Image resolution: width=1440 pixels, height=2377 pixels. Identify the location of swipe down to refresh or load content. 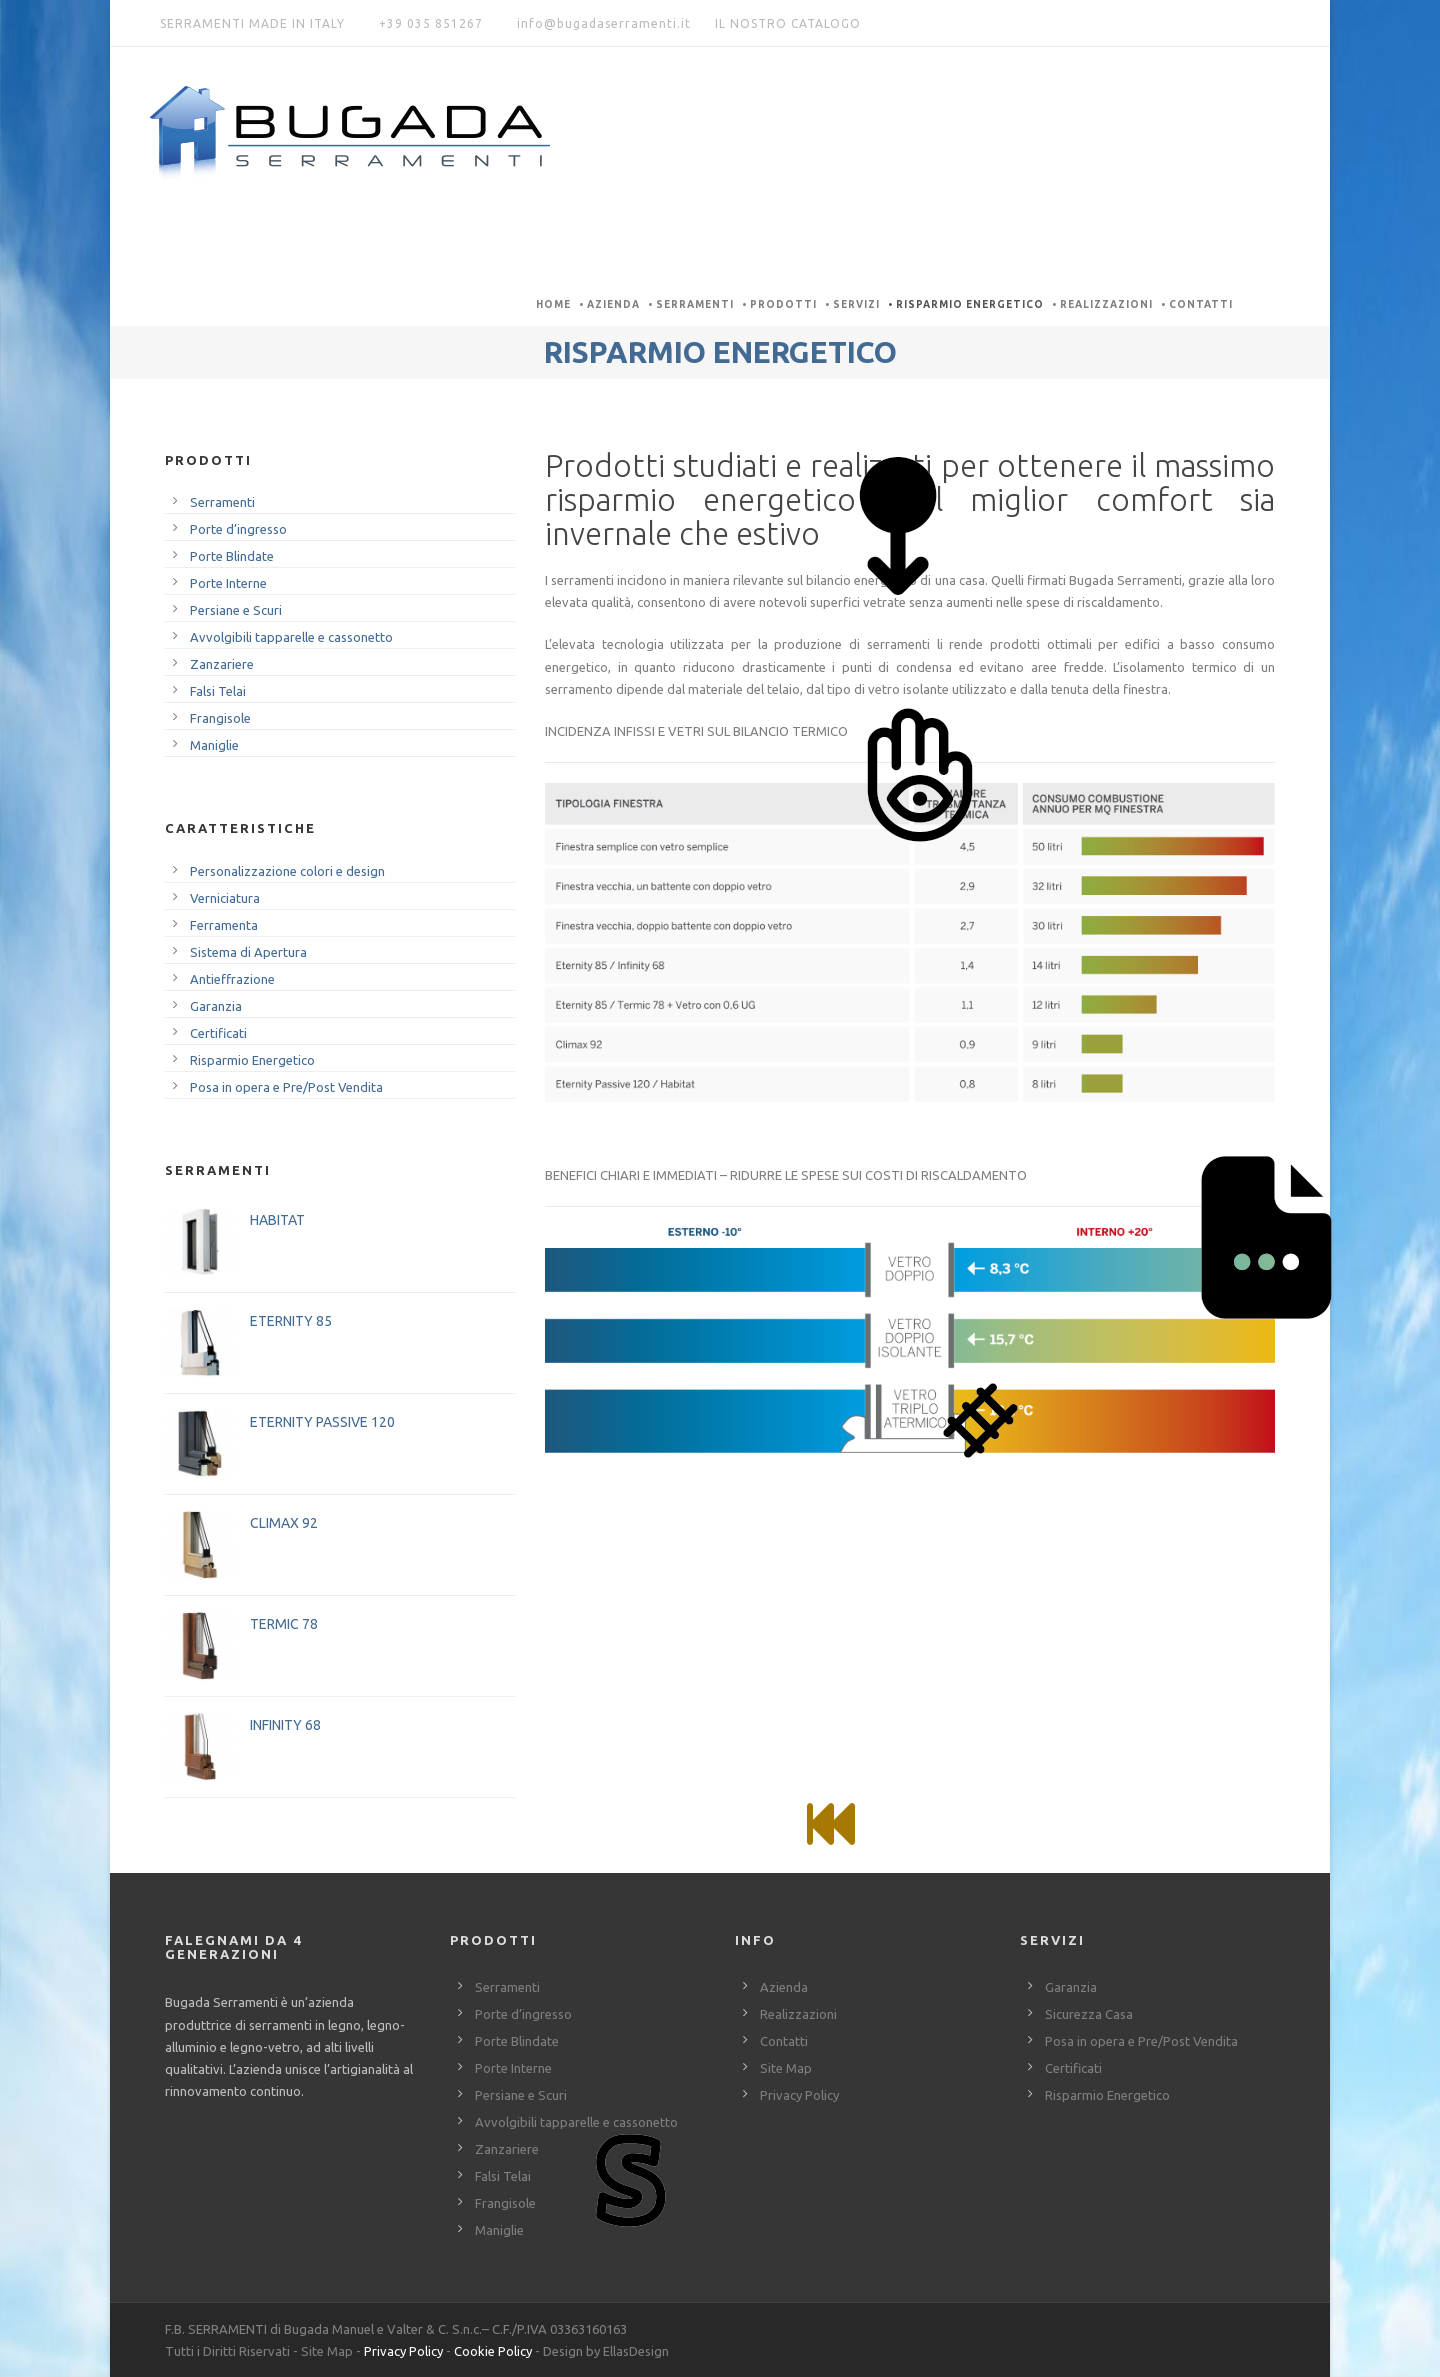
(898, 526).